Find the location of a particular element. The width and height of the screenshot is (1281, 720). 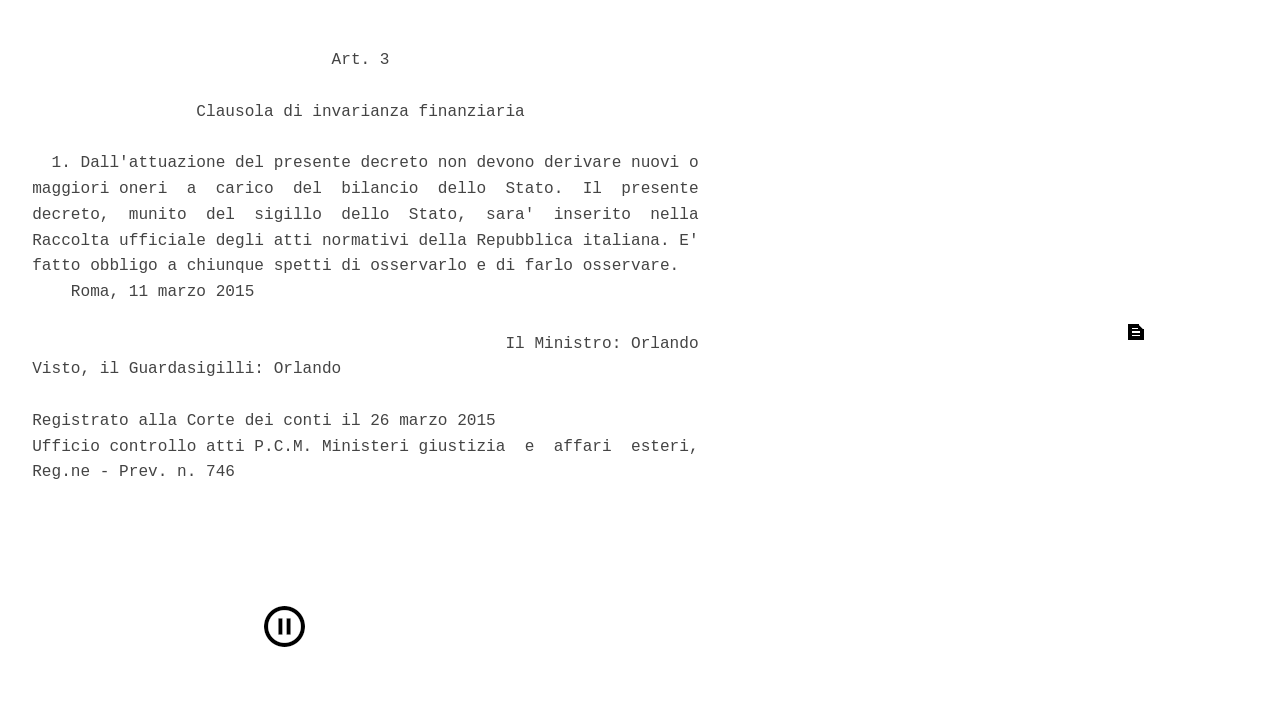

pause media playback is located at coordinates (284, 626).